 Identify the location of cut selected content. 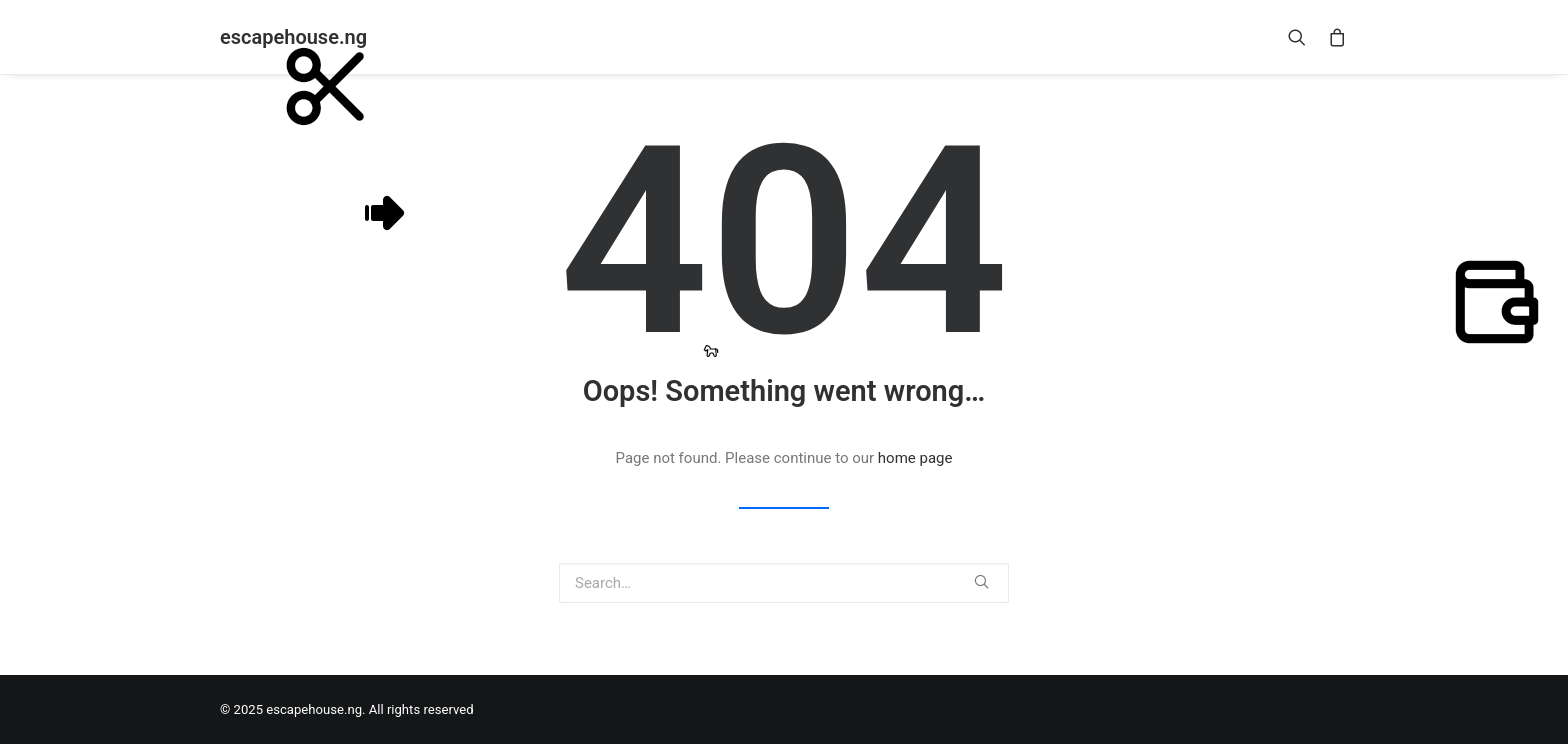
(329, 86).